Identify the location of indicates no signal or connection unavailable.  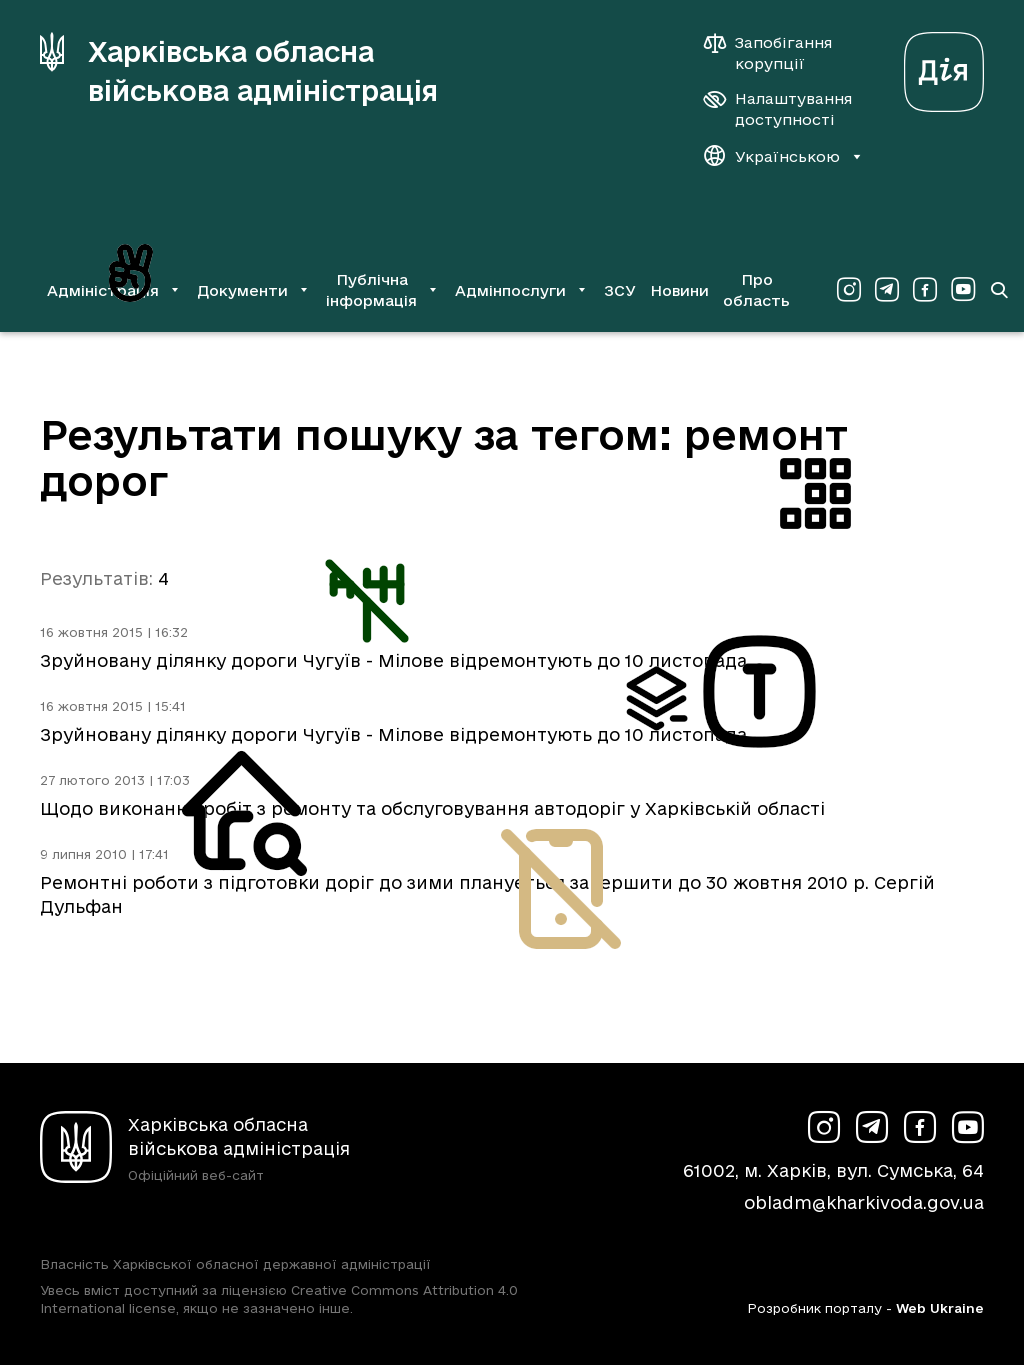
(367, 601).